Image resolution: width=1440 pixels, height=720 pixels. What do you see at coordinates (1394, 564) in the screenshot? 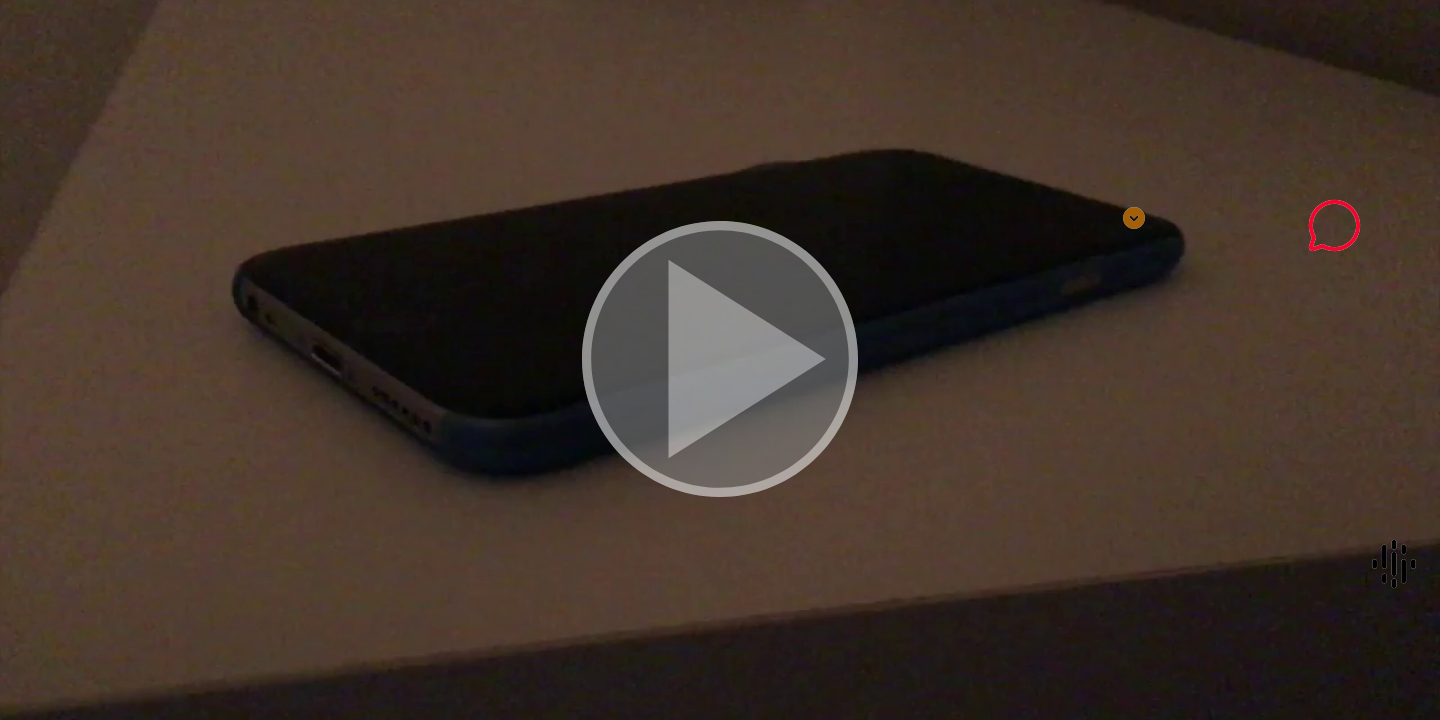
I see `open Google Podcasts` at bounding box center [1394, 564].